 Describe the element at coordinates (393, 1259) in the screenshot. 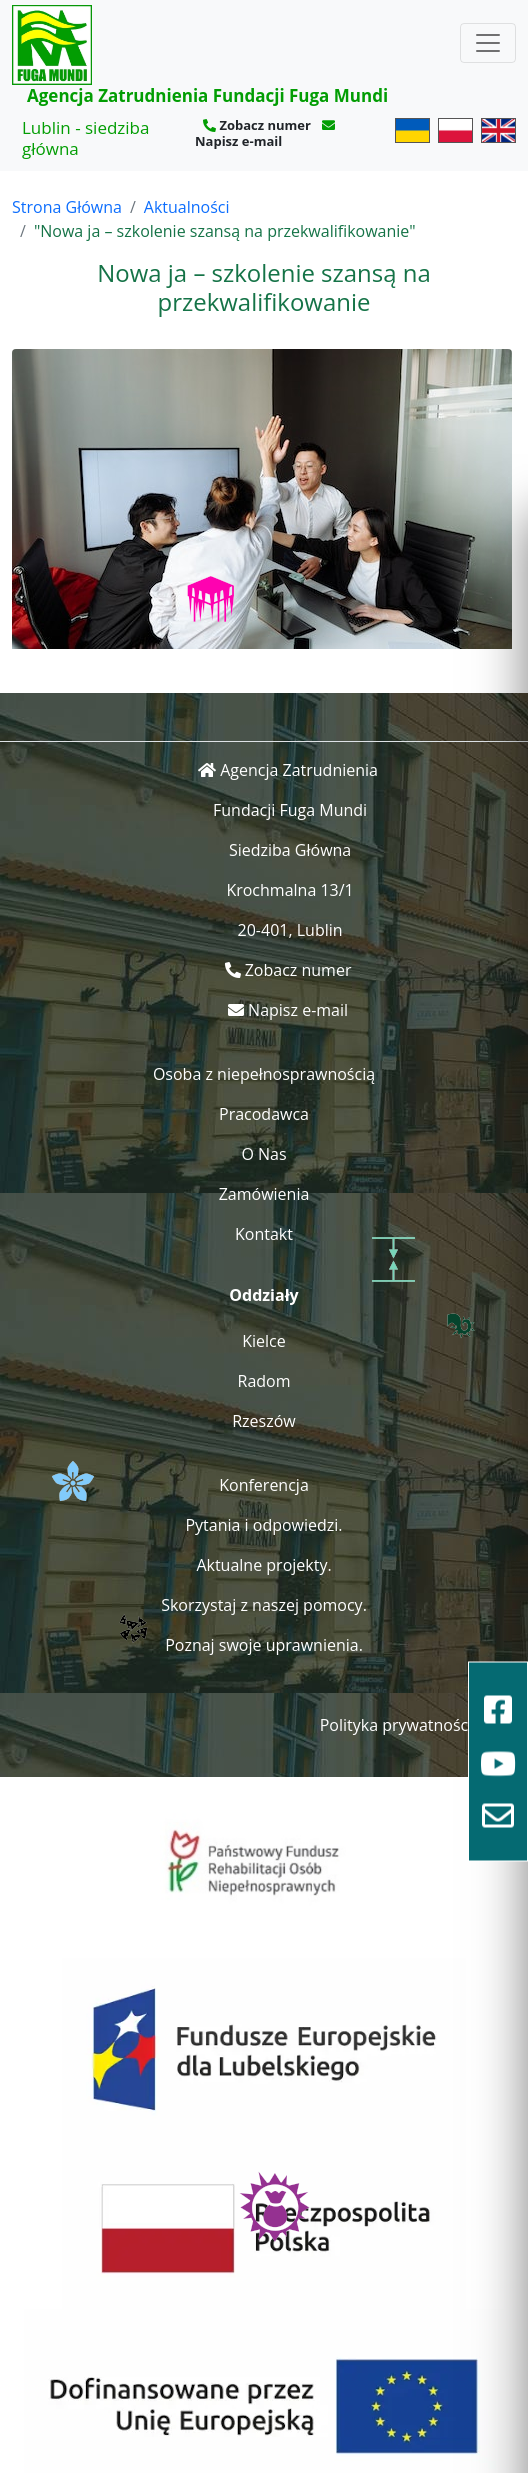

I see `join a game or session` at that location.